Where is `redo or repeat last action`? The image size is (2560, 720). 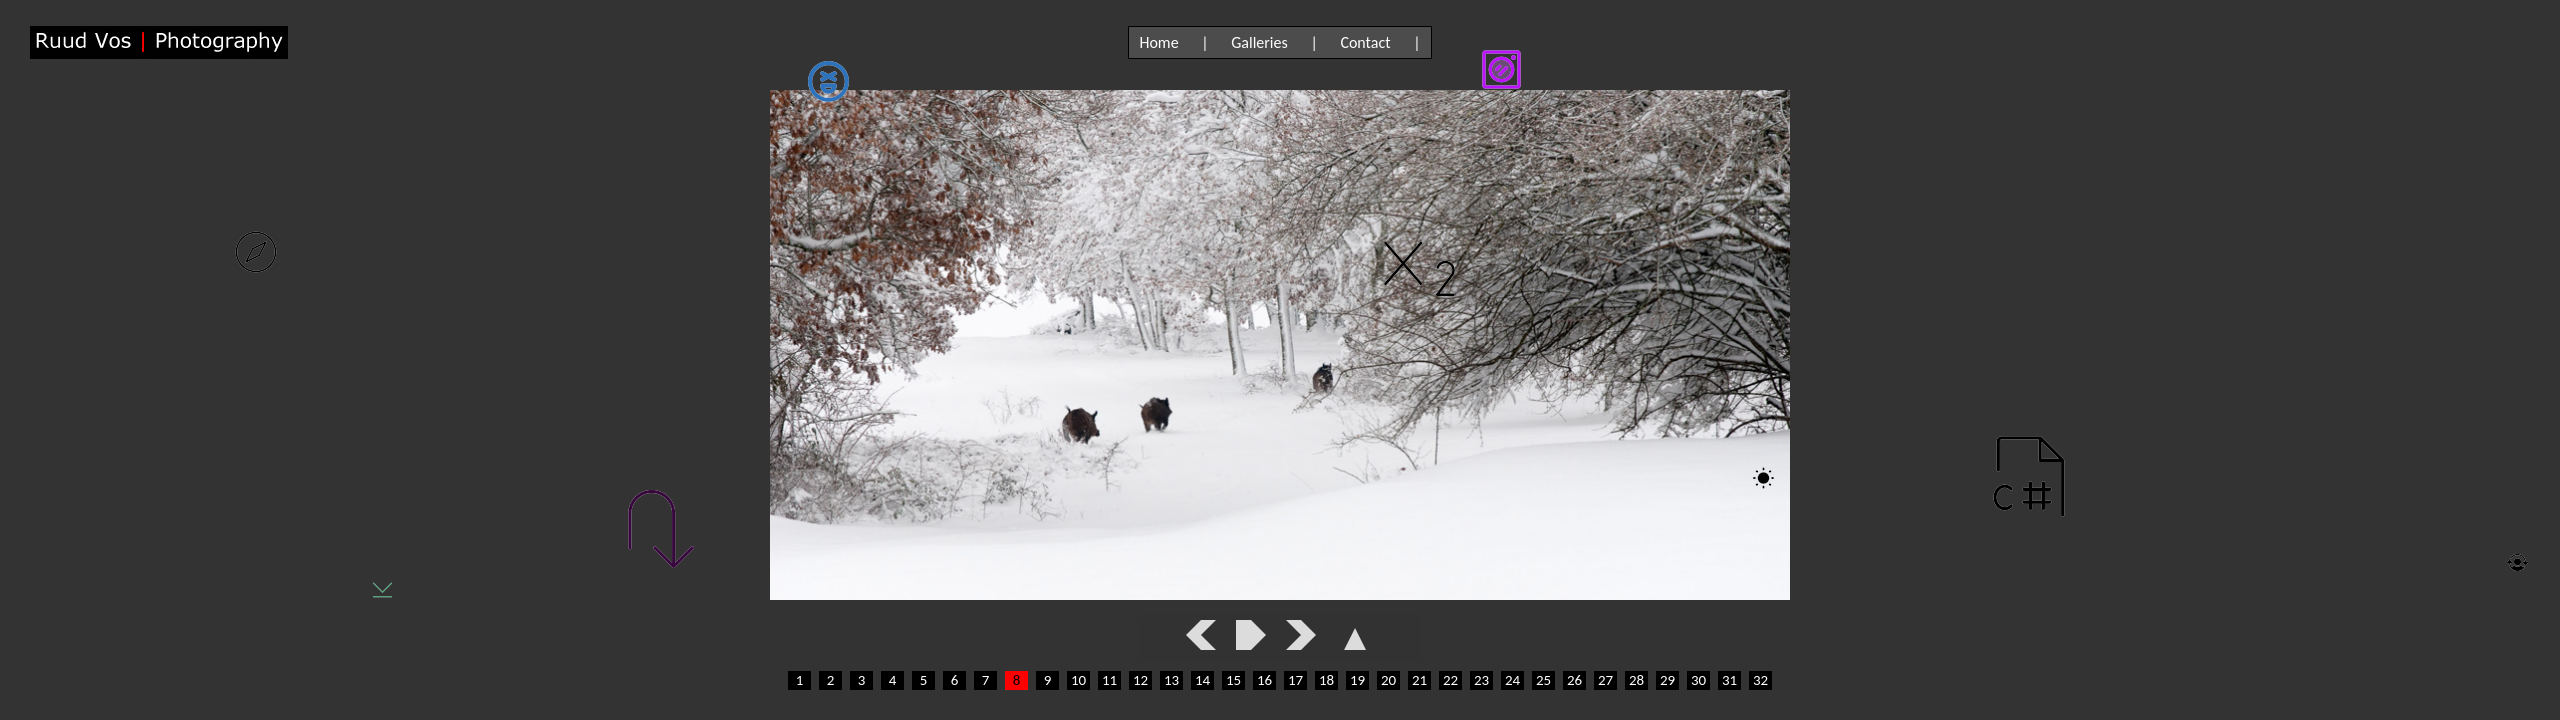 redo or repeat last action is located at coordinates (658, 529).